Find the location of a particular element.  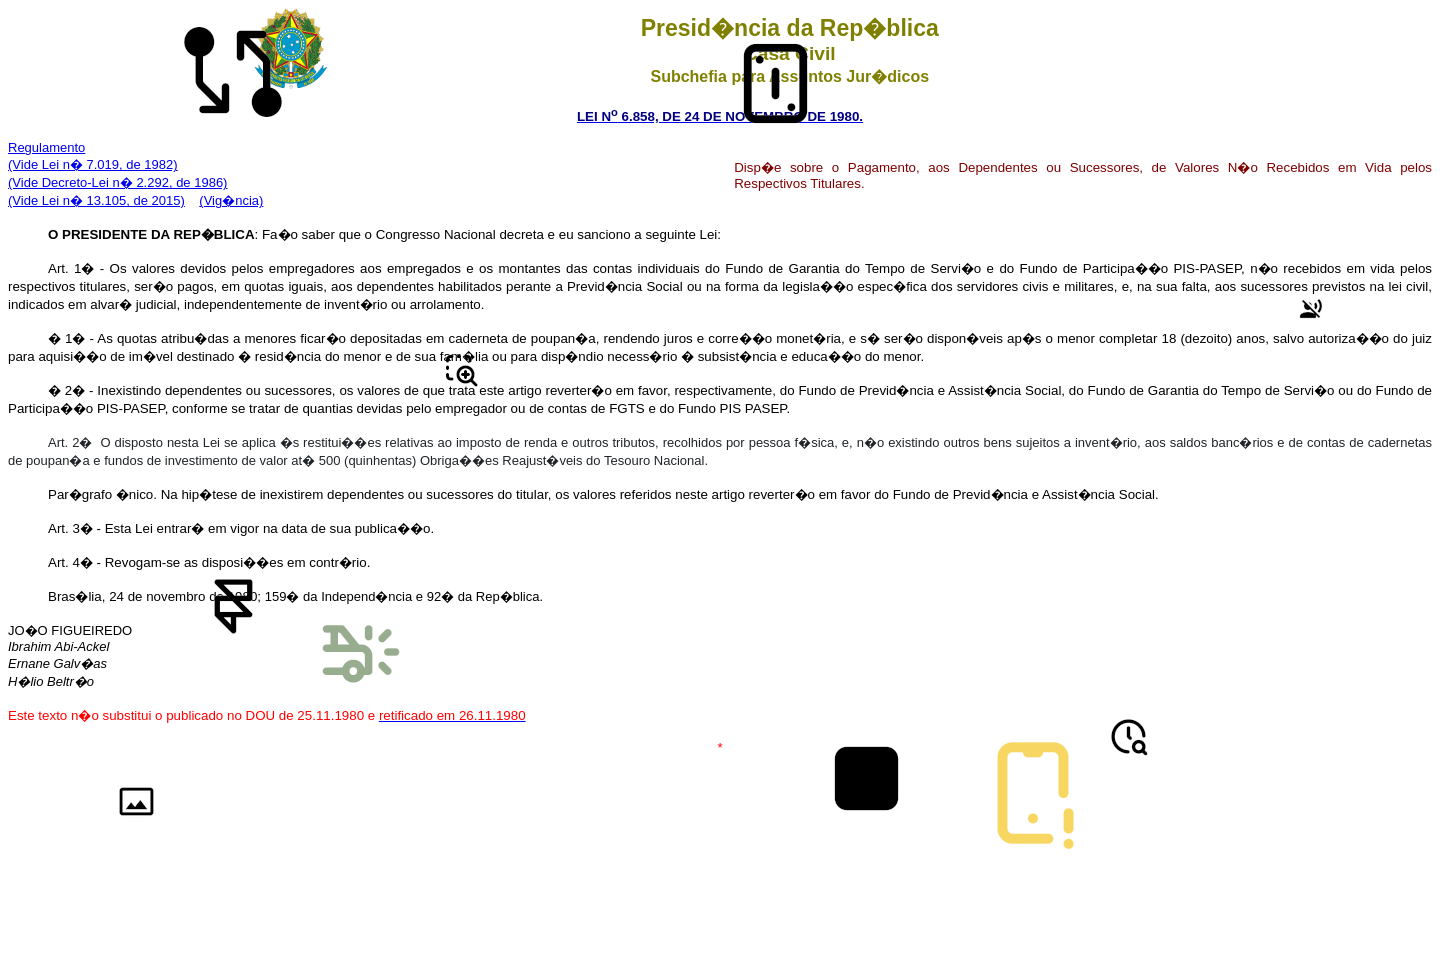

mute voiceover or text-to-speech is located at coordinates (1311, 309).